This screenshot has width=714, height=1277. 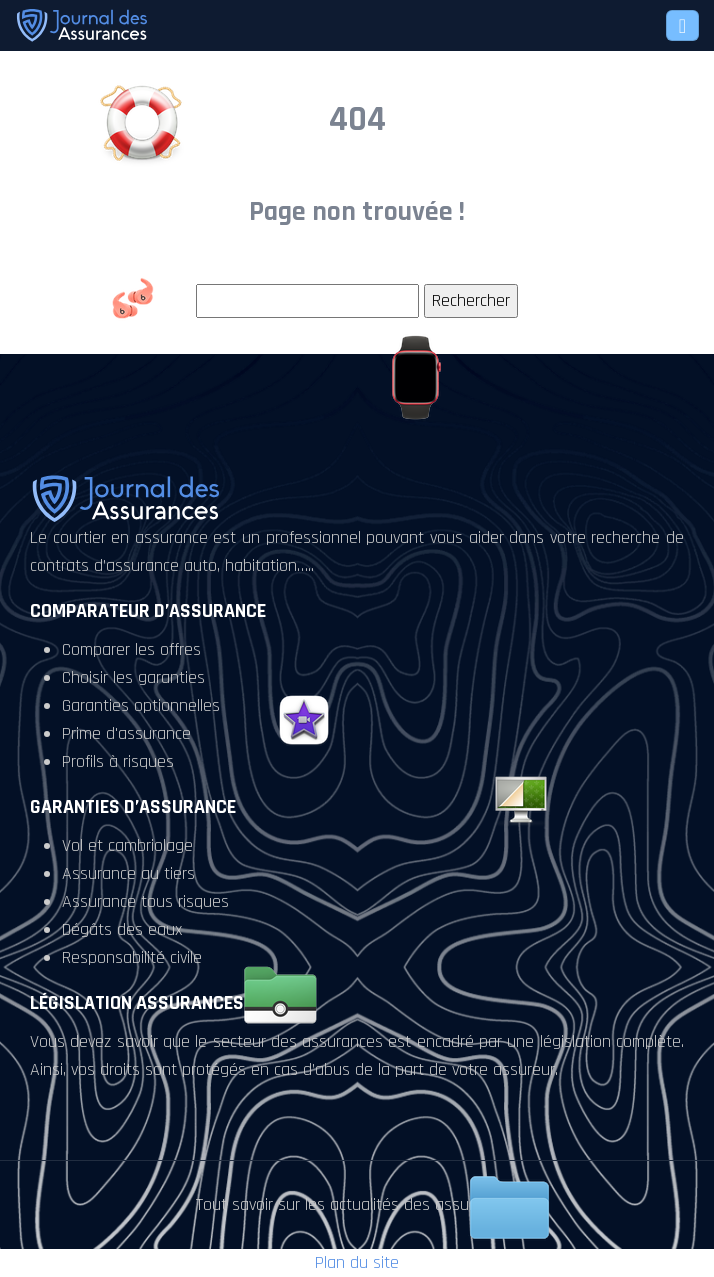 I want to click on open iMovie video editing application, so click(x=304, y=720).